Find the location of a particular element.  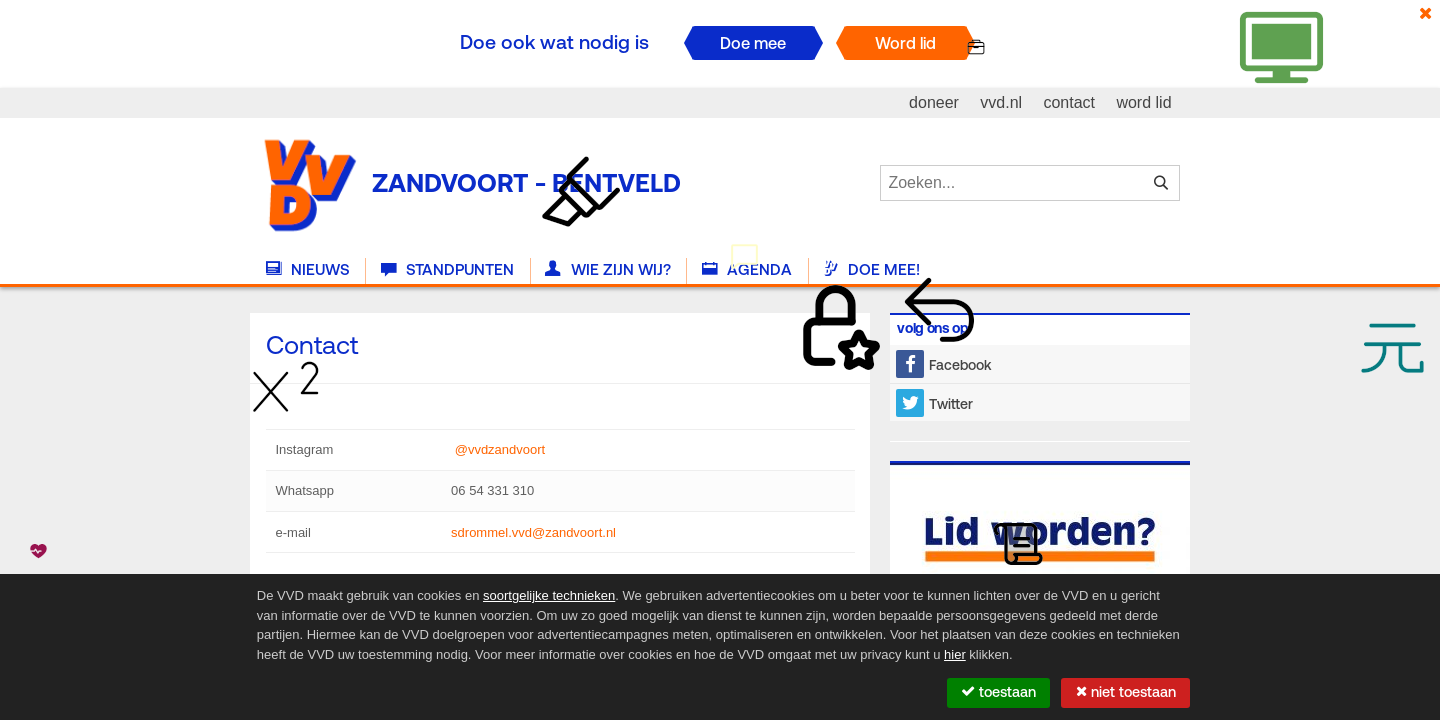

apply superscript formatting to selected text is located at coordinates (282, 388).